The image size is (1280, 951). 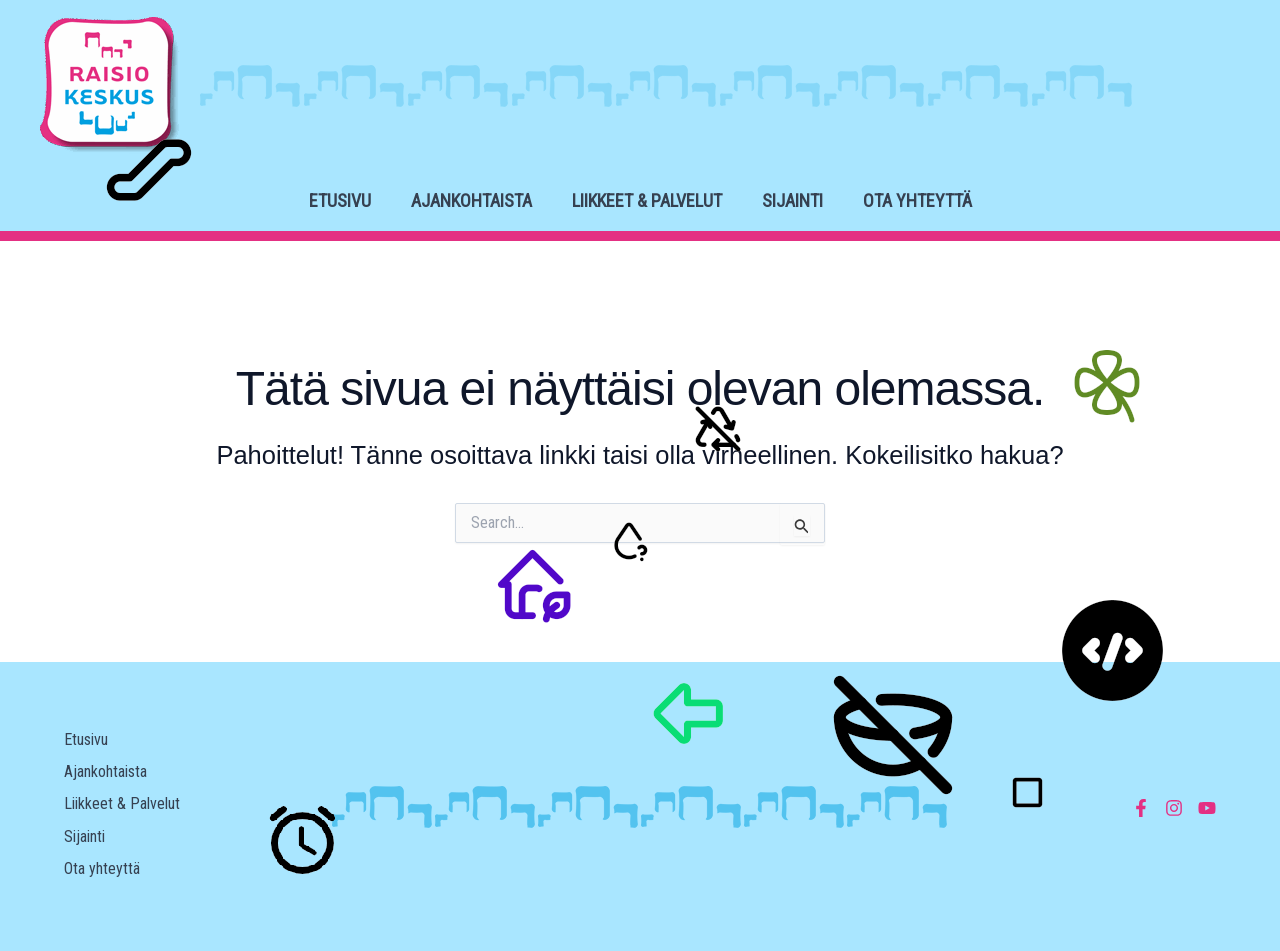 What do you see at coordinates (893, 735) in the screenshot?
I see `3D rendering or hemisphere view disabled` at bounding box center [893, 735].